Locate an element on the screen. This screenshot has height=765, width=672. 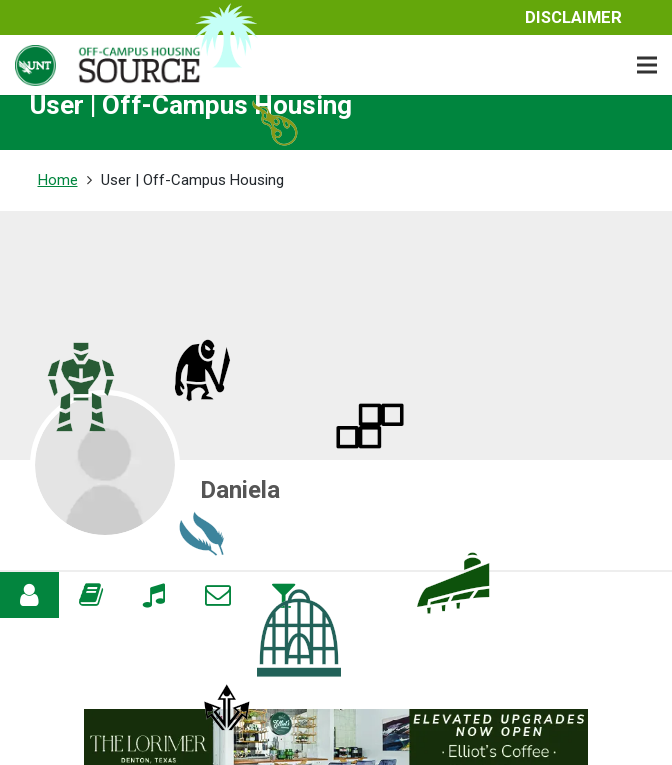
cast a plasma or energy attack is located at coordinates (275, 123).